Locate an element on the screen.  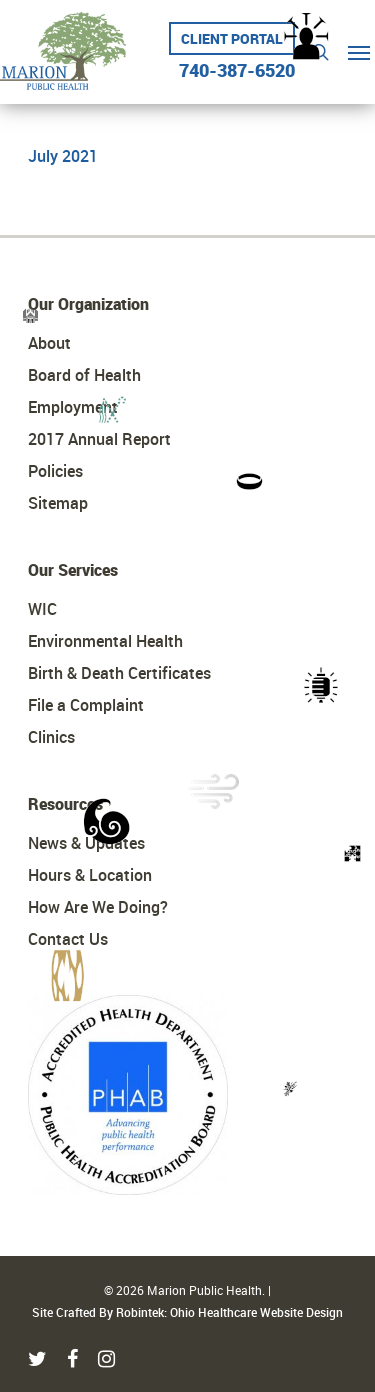
access puzzle or brain training games is located at coordinates (352, 853).